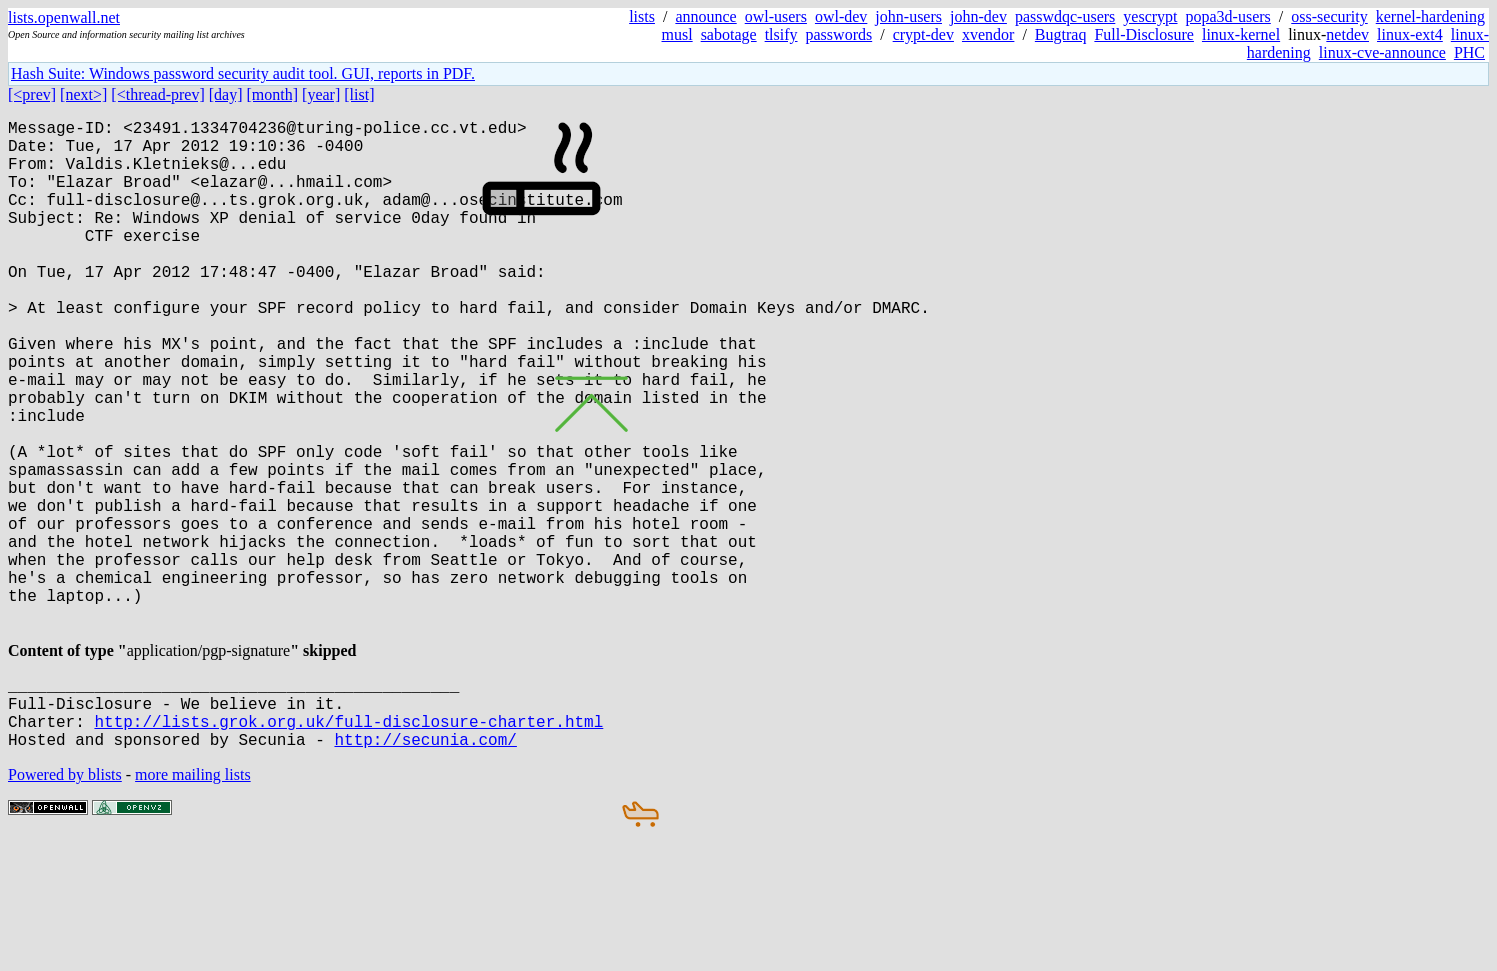 The width and height of the screenshot is (1497, 971). Describe the element at coordinates (640, 813) in the screenshot. I see `airplane taxiing on the ground` at that location.